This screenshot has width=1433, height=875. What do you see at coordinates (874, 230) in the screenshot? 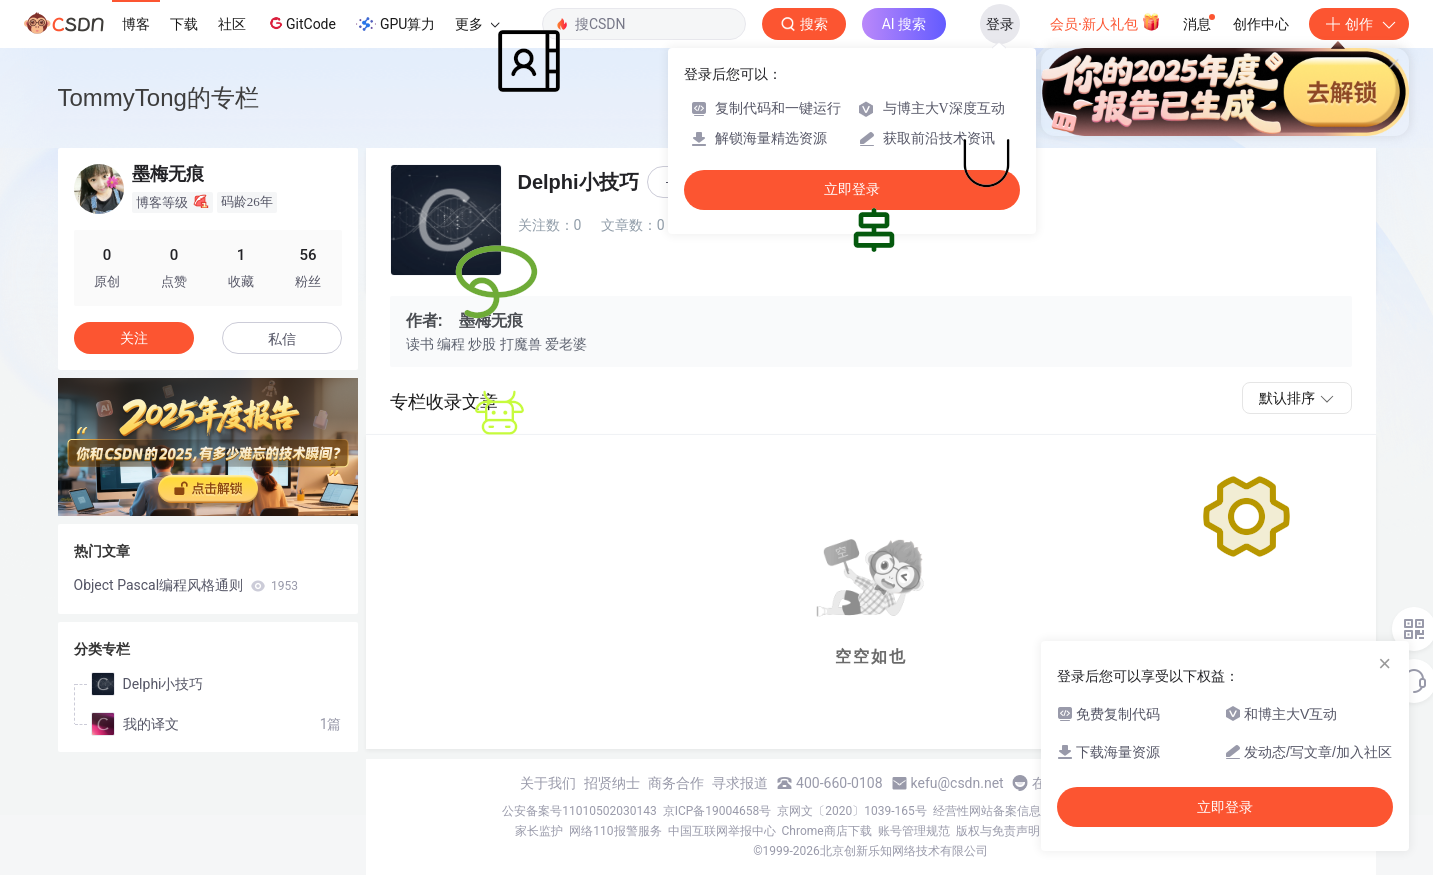
I see `align objects to horizontal center` at bounding box center [874, 230].